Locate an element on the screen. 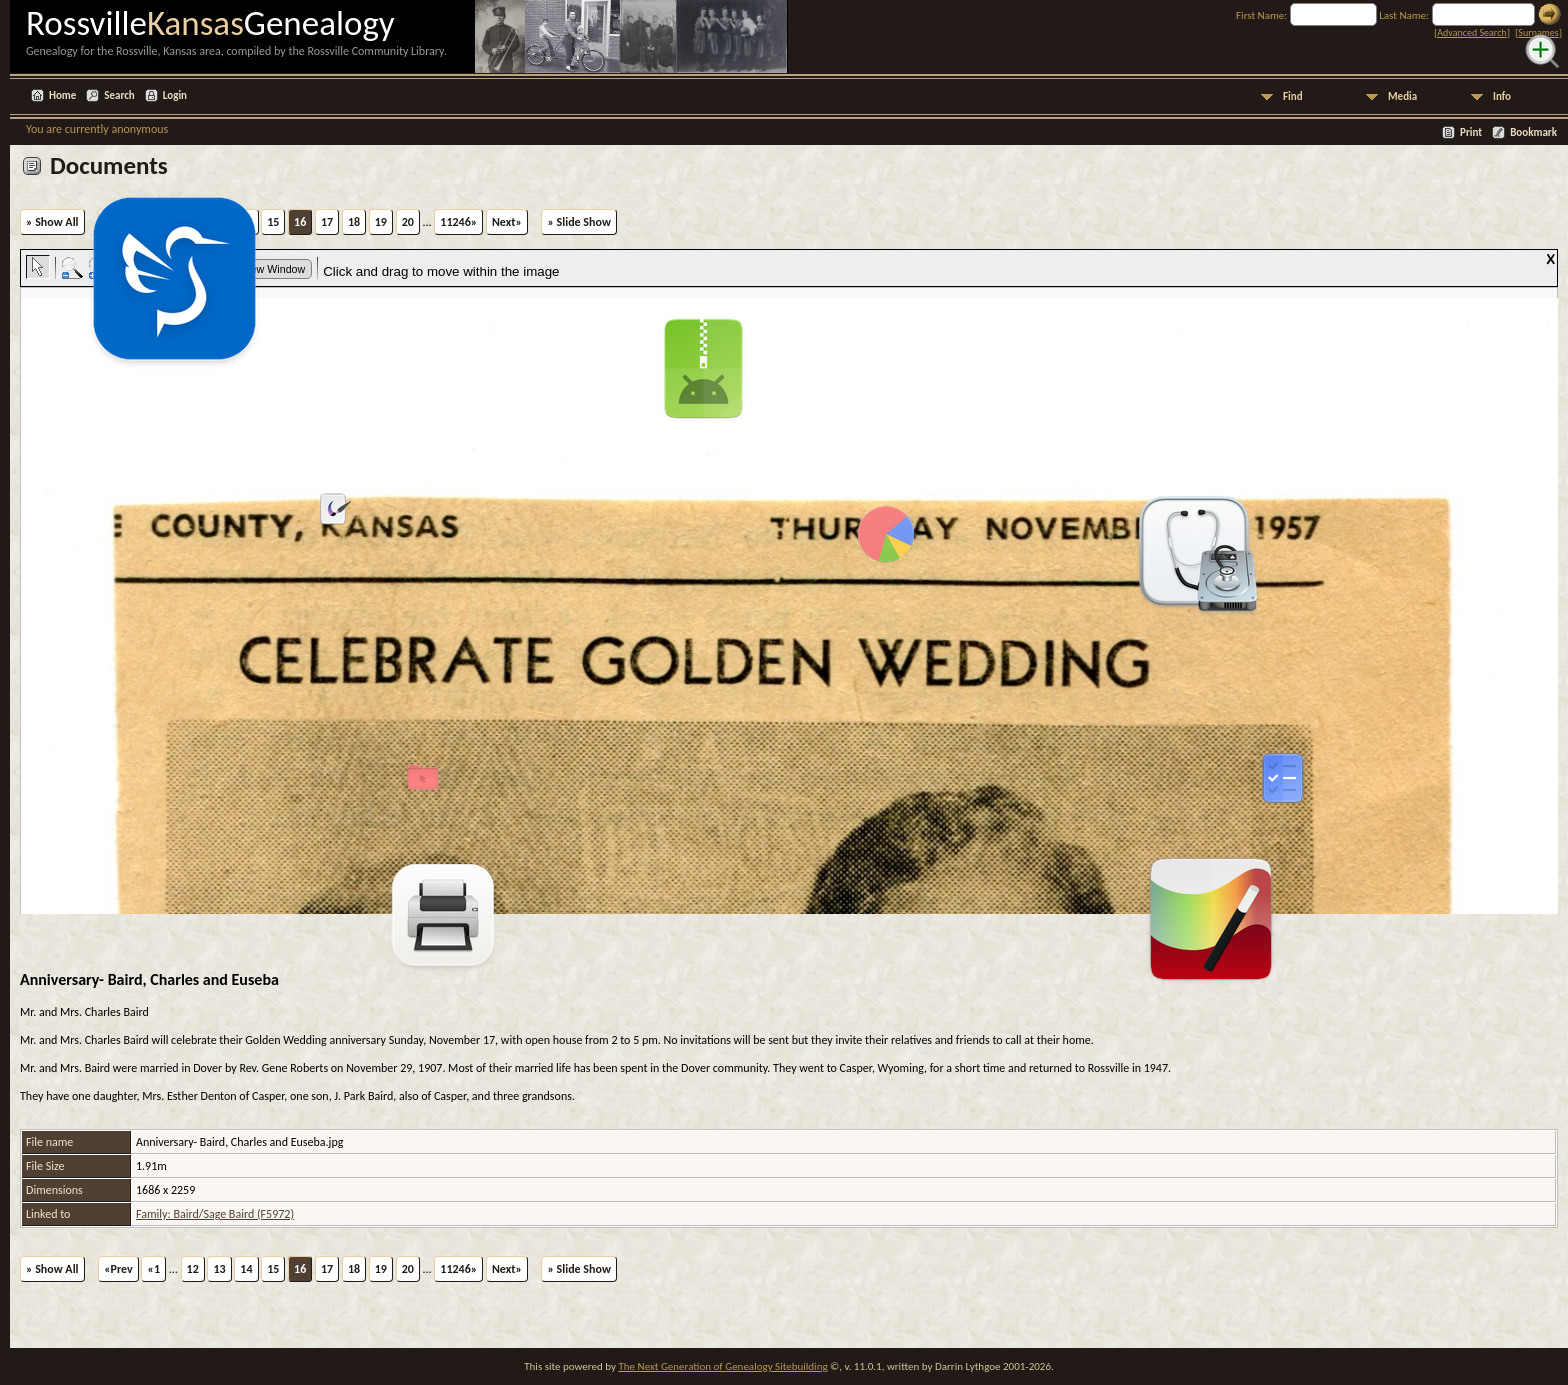  launch winetricks application is located at coordinates (1211, 919).